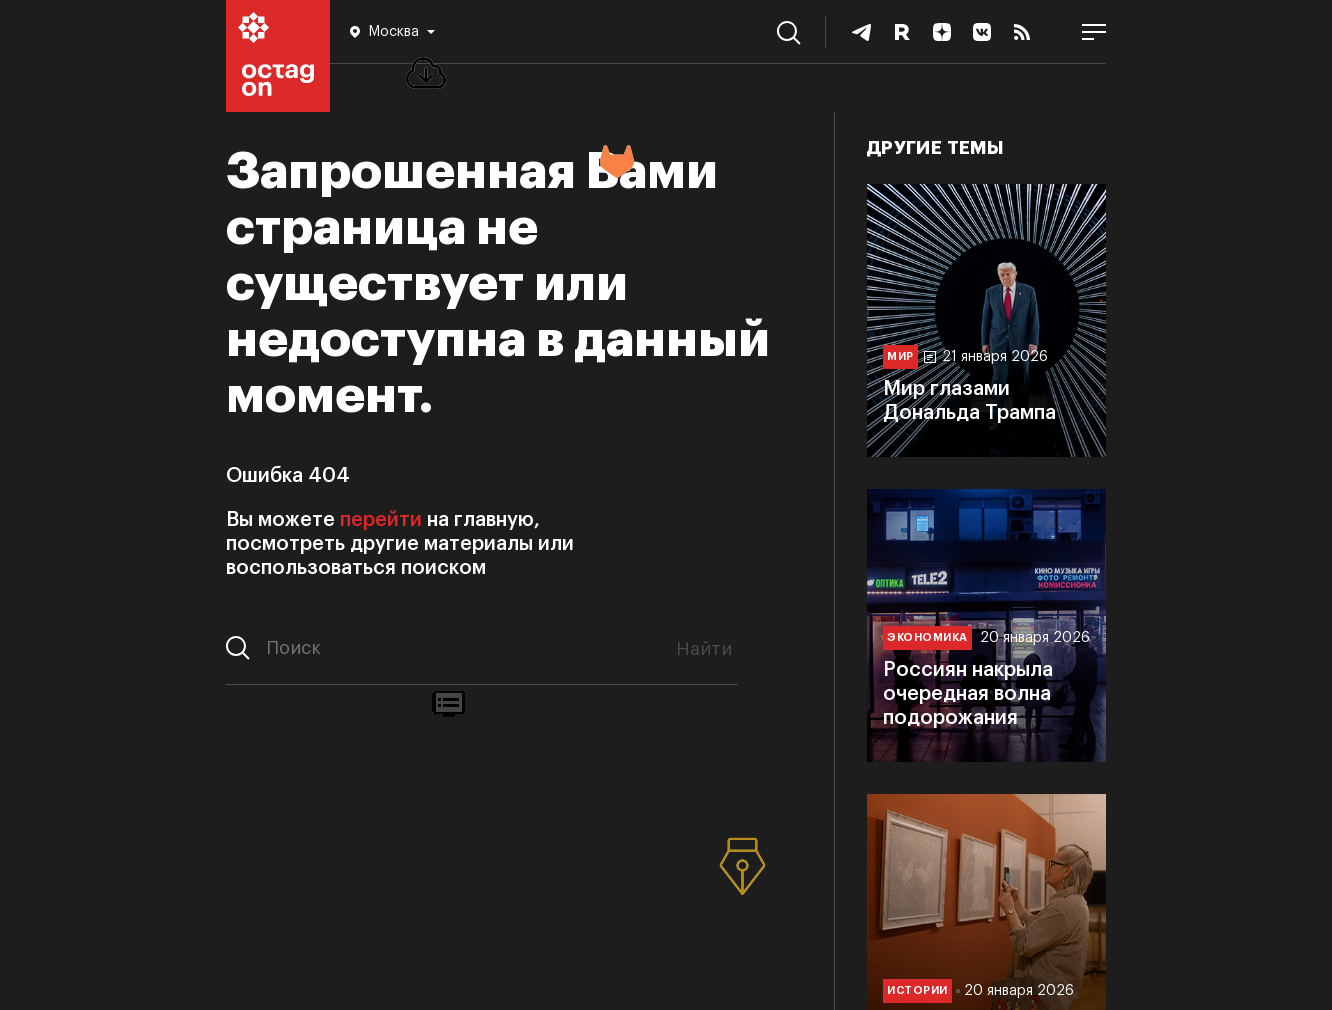 The image size is (1332, 1010). I want to click on open gitlab repository, so click(617, 161).